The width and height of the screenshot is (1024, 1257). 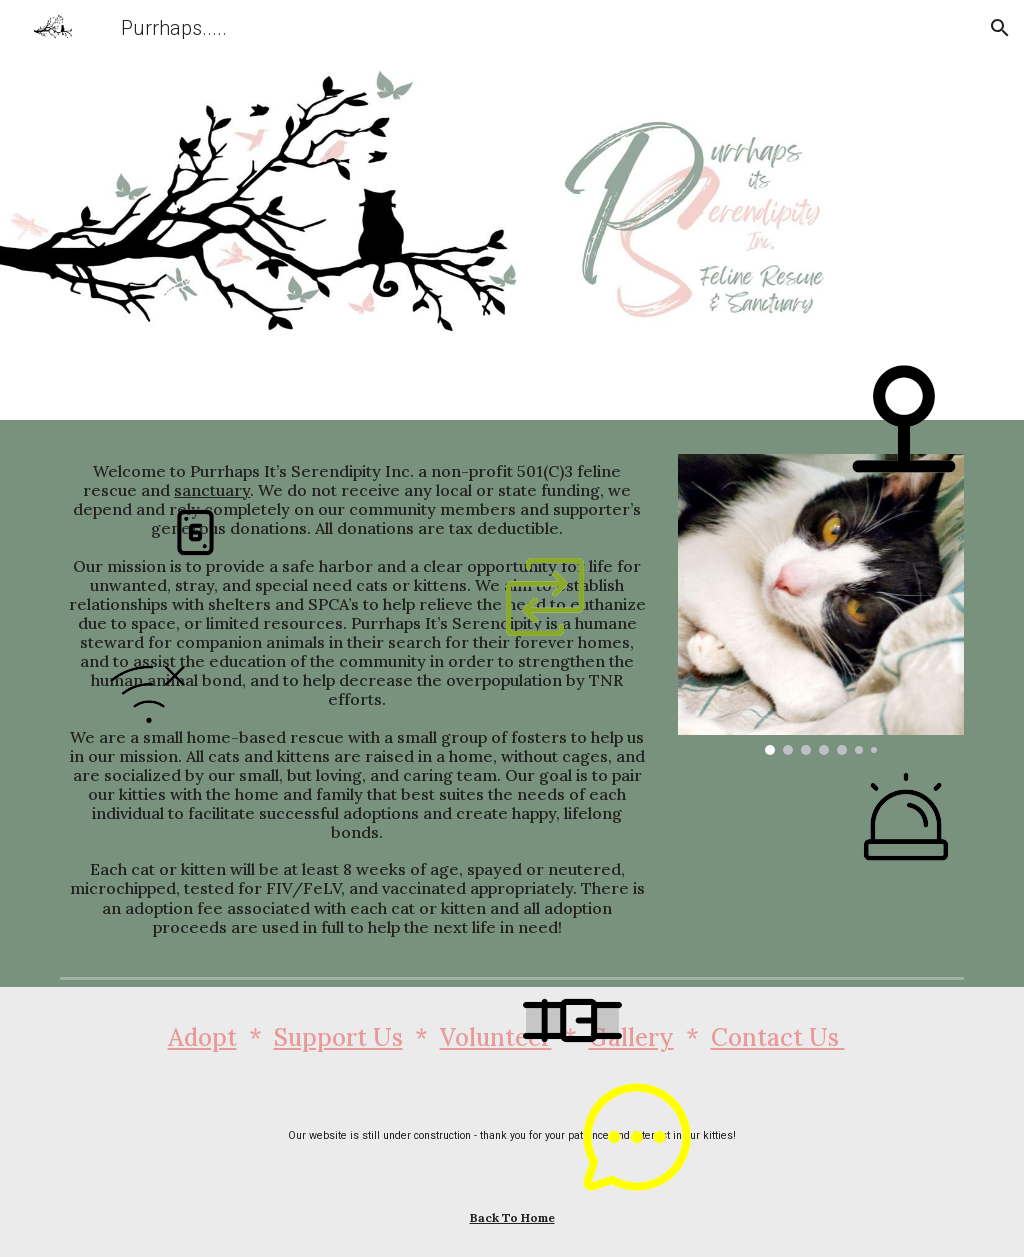 I want to click on emergency alert or warning notification, so click(x=906, y=825).